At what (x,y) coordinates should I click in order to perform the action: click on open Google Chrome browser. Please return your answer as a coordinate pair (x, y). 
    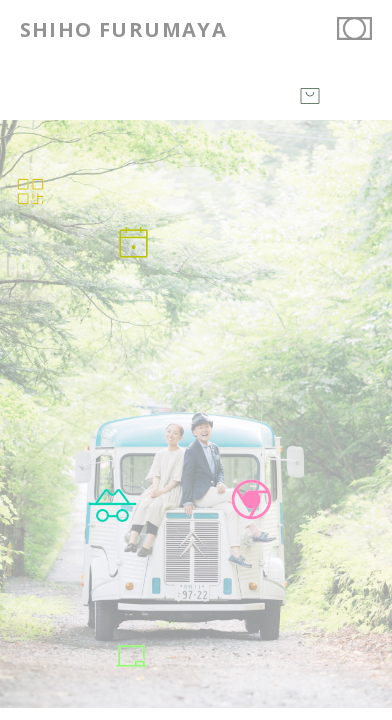
    Looking at the image, I should click on (251, 499).